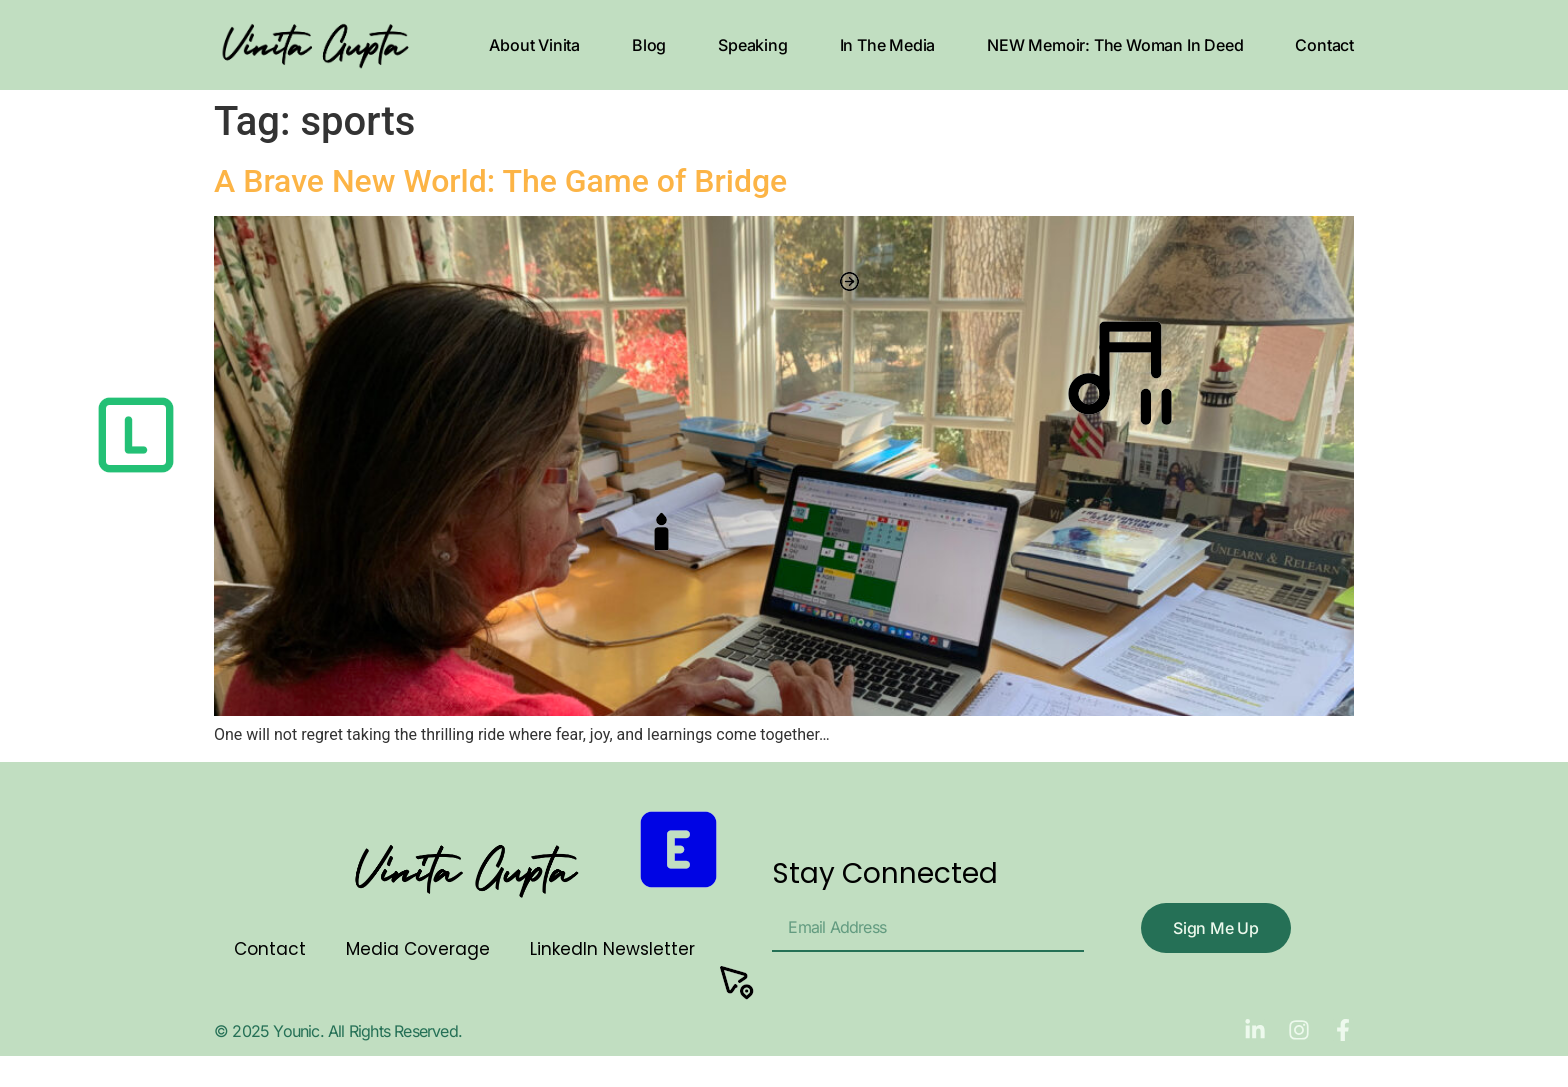  Describe the element at coordinates (678, 849) in the screenshot. I see `indicates an "E" rating or classification` at that location.